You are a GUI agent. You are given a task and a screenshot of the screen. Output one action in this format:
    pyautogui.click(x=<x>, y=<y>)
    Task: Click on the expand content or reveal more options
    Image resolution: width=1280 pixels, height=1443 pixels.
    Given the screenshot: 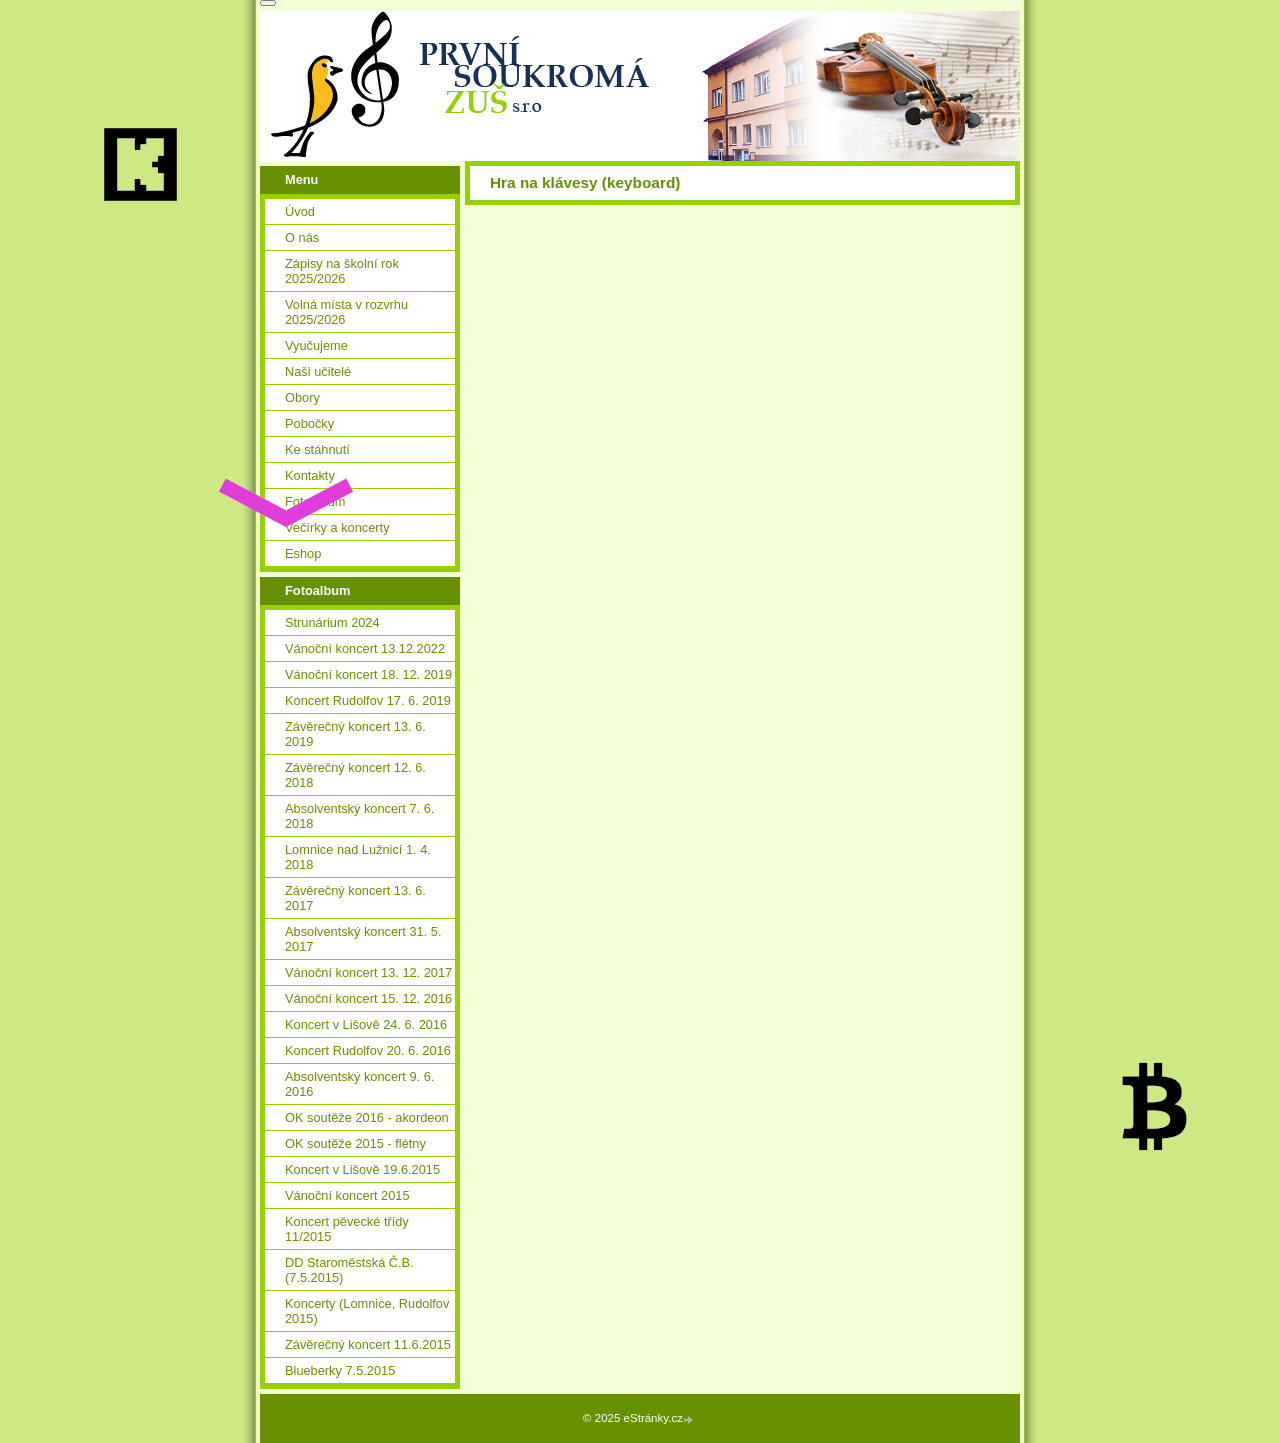 What is the action you would take?
    pyautogui.click(x=286, y=500)
    